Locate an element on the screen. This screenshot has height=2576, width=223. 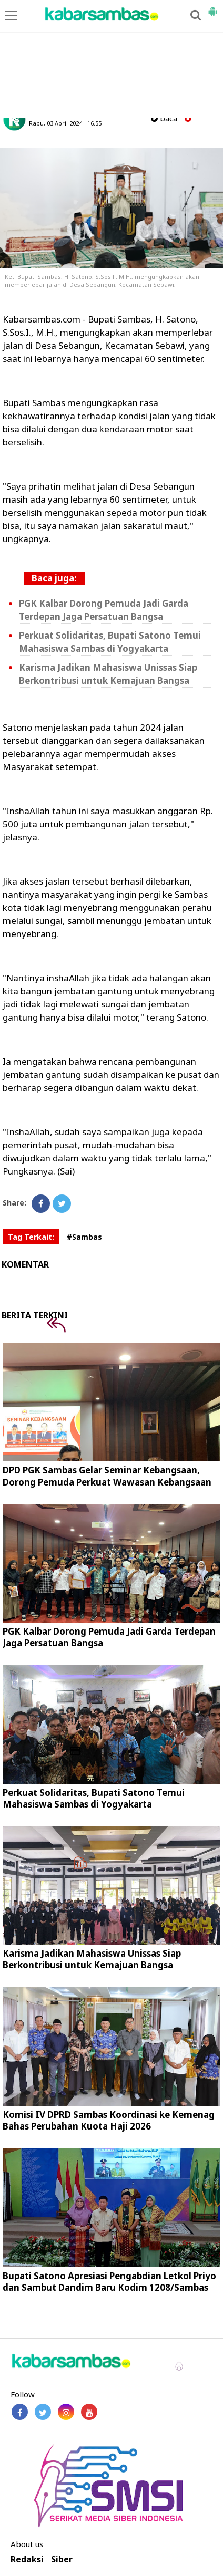
indicates trending or hot content is located at coordinates (179, 2366).